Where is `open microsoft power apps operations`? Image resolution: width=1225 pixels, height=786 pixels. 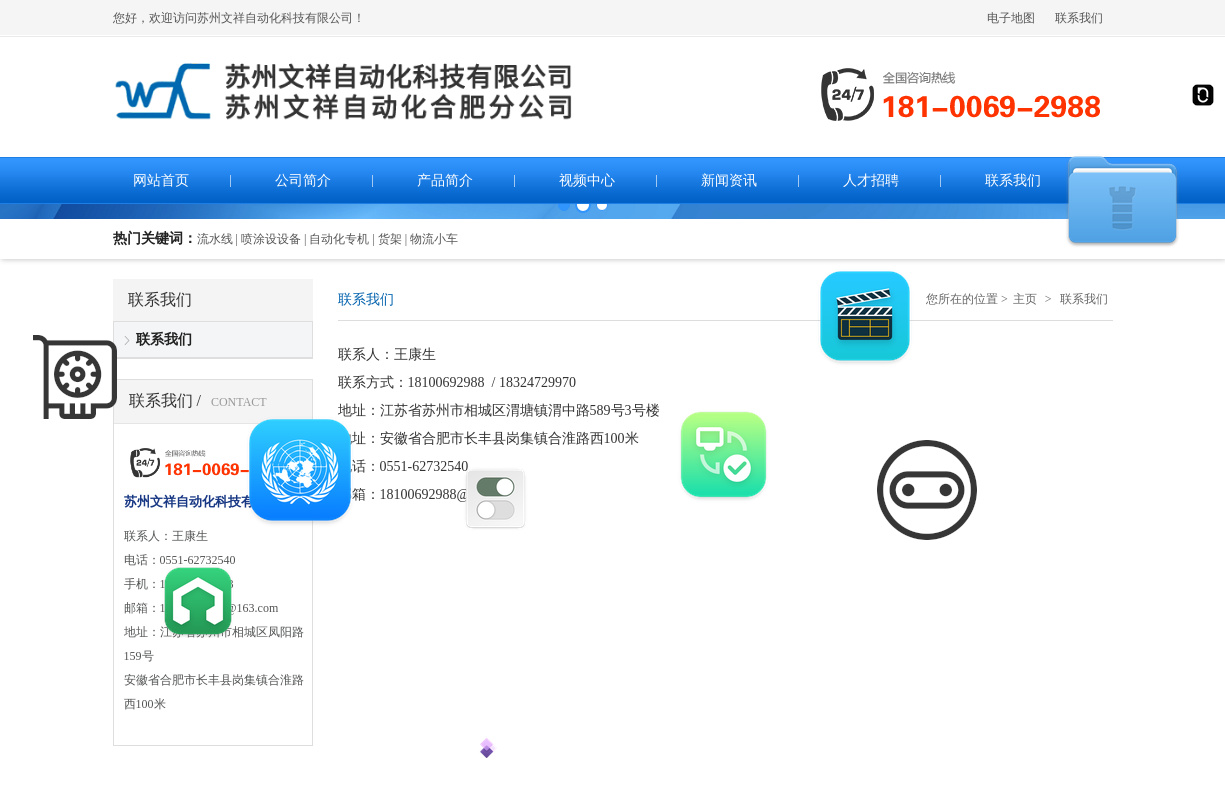
open microsoft power apps operations is located at coordinates (488, 748).